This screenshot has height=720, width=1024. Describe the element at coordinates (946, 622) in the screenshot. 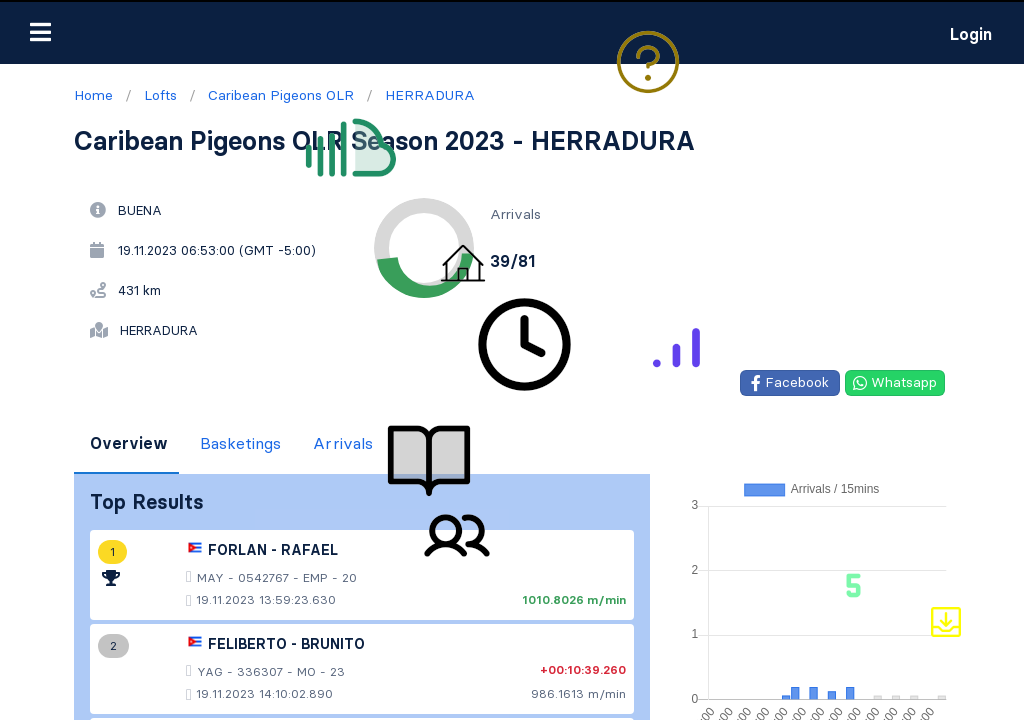

I see `download file to inbox or tray` at that location.